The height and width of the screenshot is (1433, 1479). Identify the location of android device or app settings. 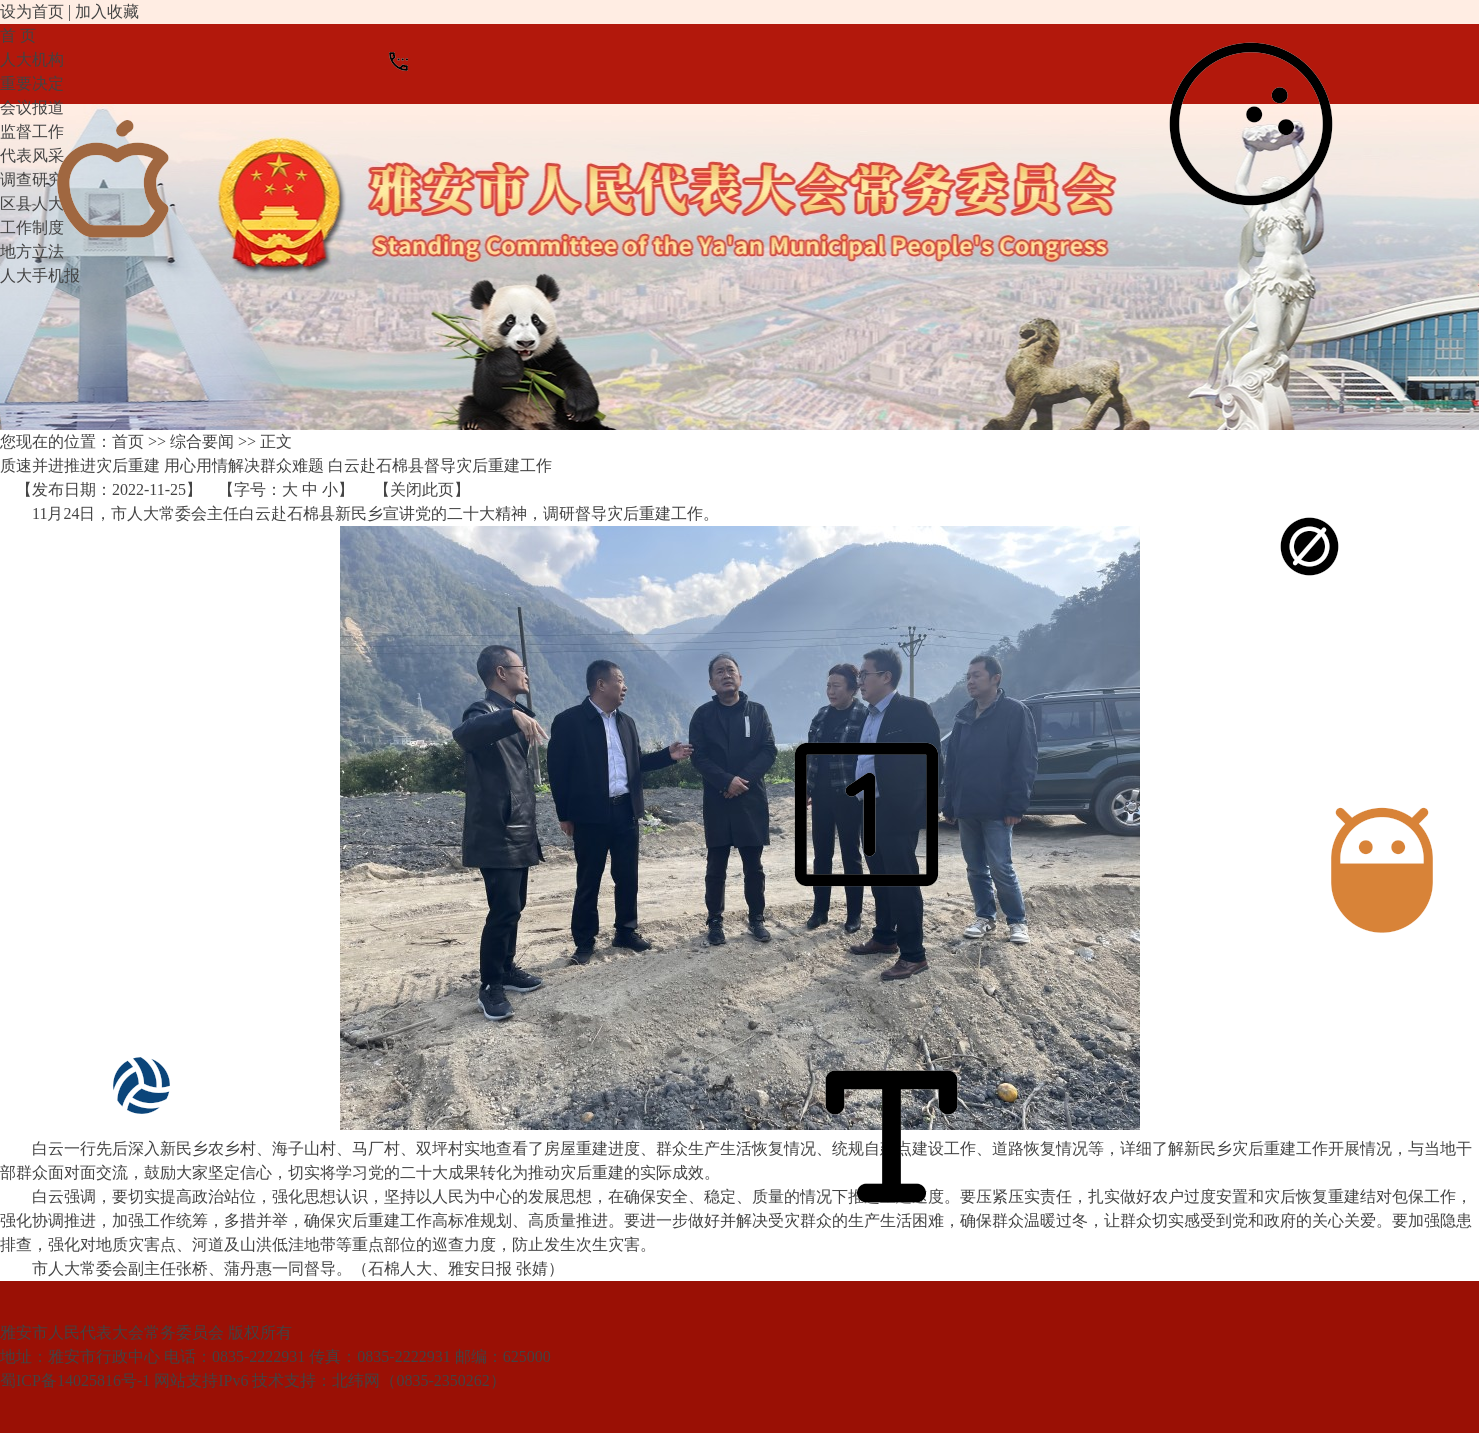
(1382, 868).